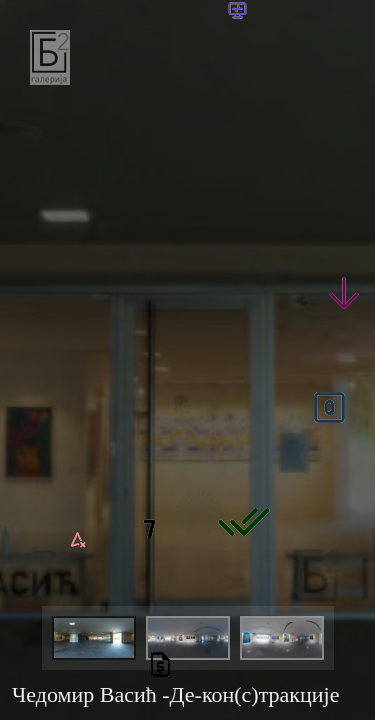  Describe the element at coordinates (77, 539) in the screenshot. I see `disable navigation or GPS tracking` at that location.